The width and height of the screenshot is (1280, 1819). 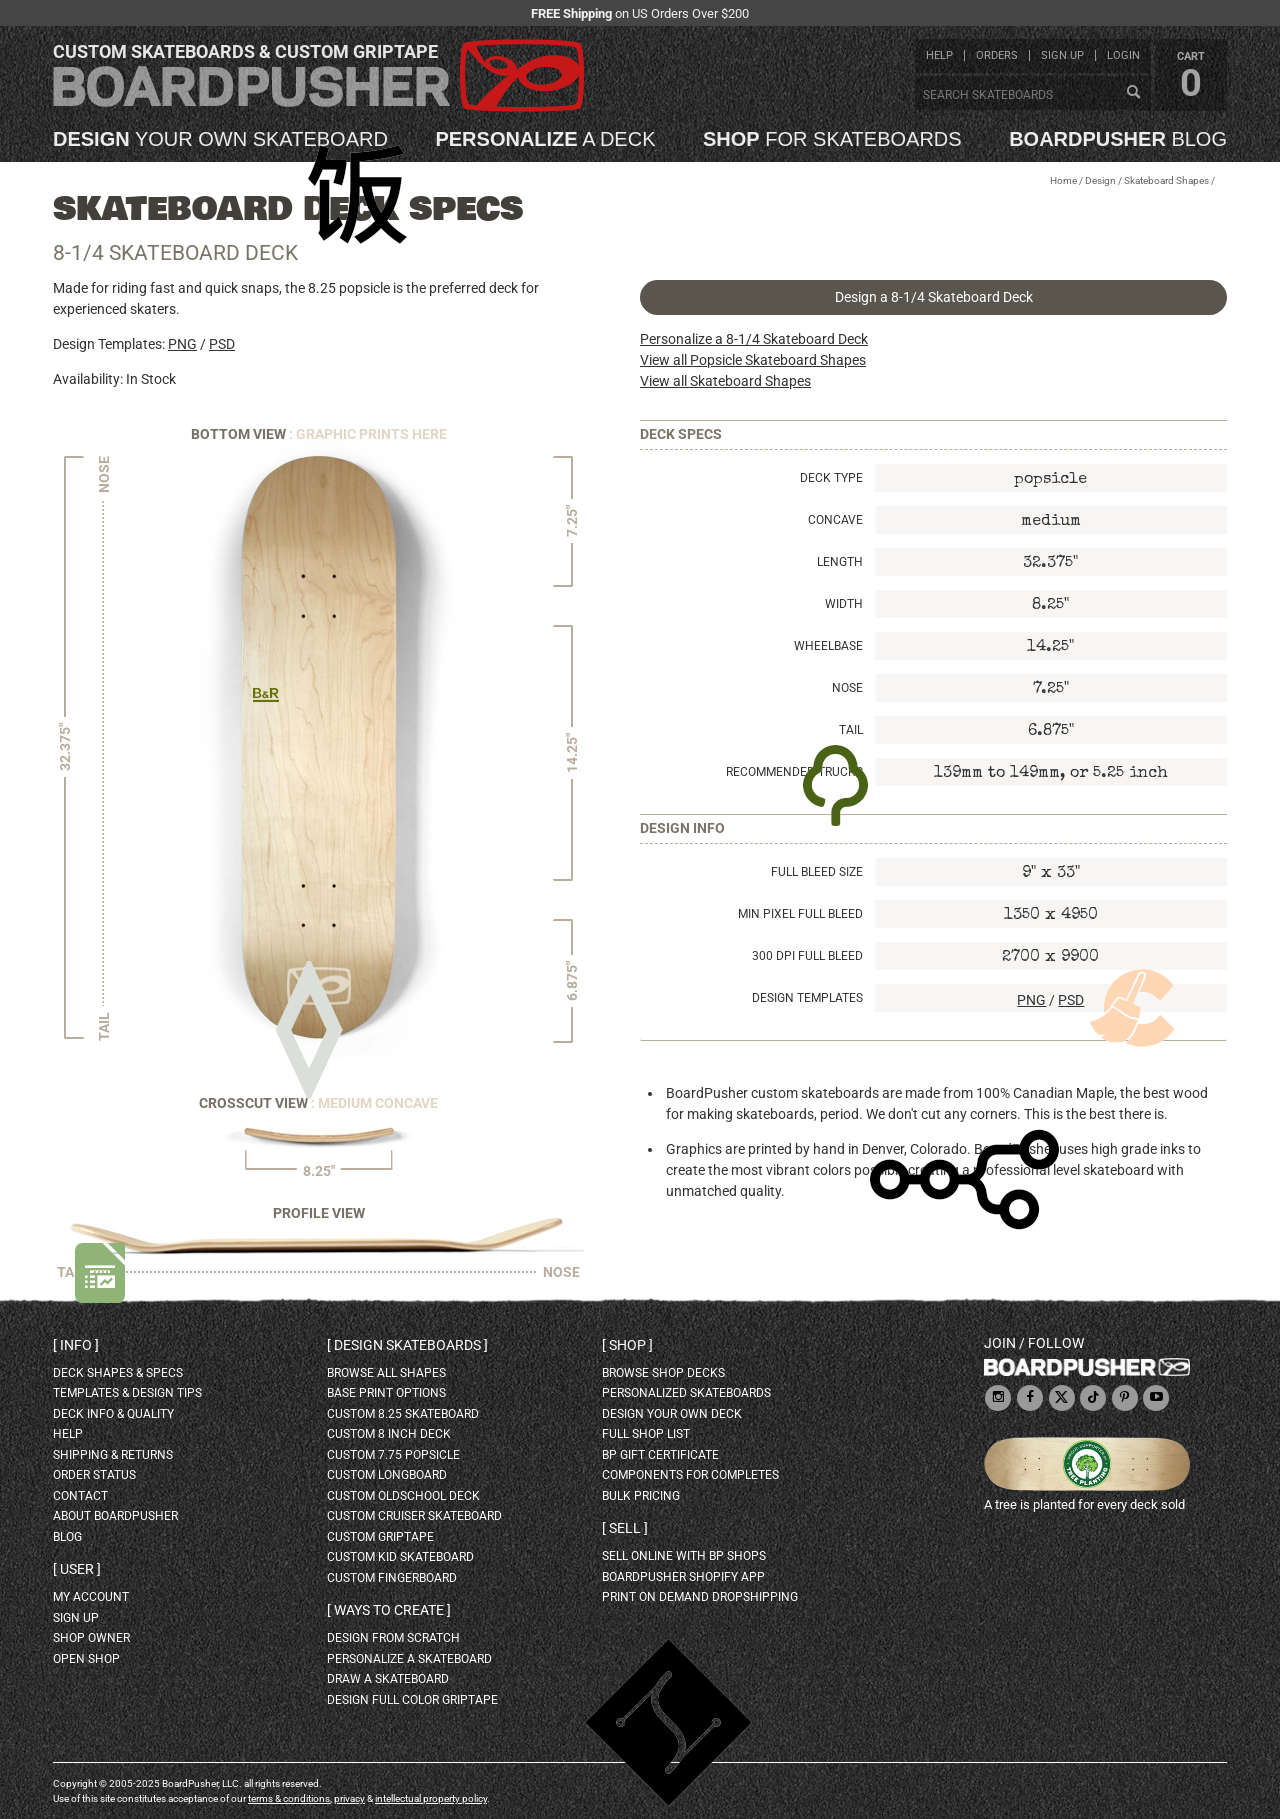 I want to click on open Fanfou social media app, so click(x=357, y=194).